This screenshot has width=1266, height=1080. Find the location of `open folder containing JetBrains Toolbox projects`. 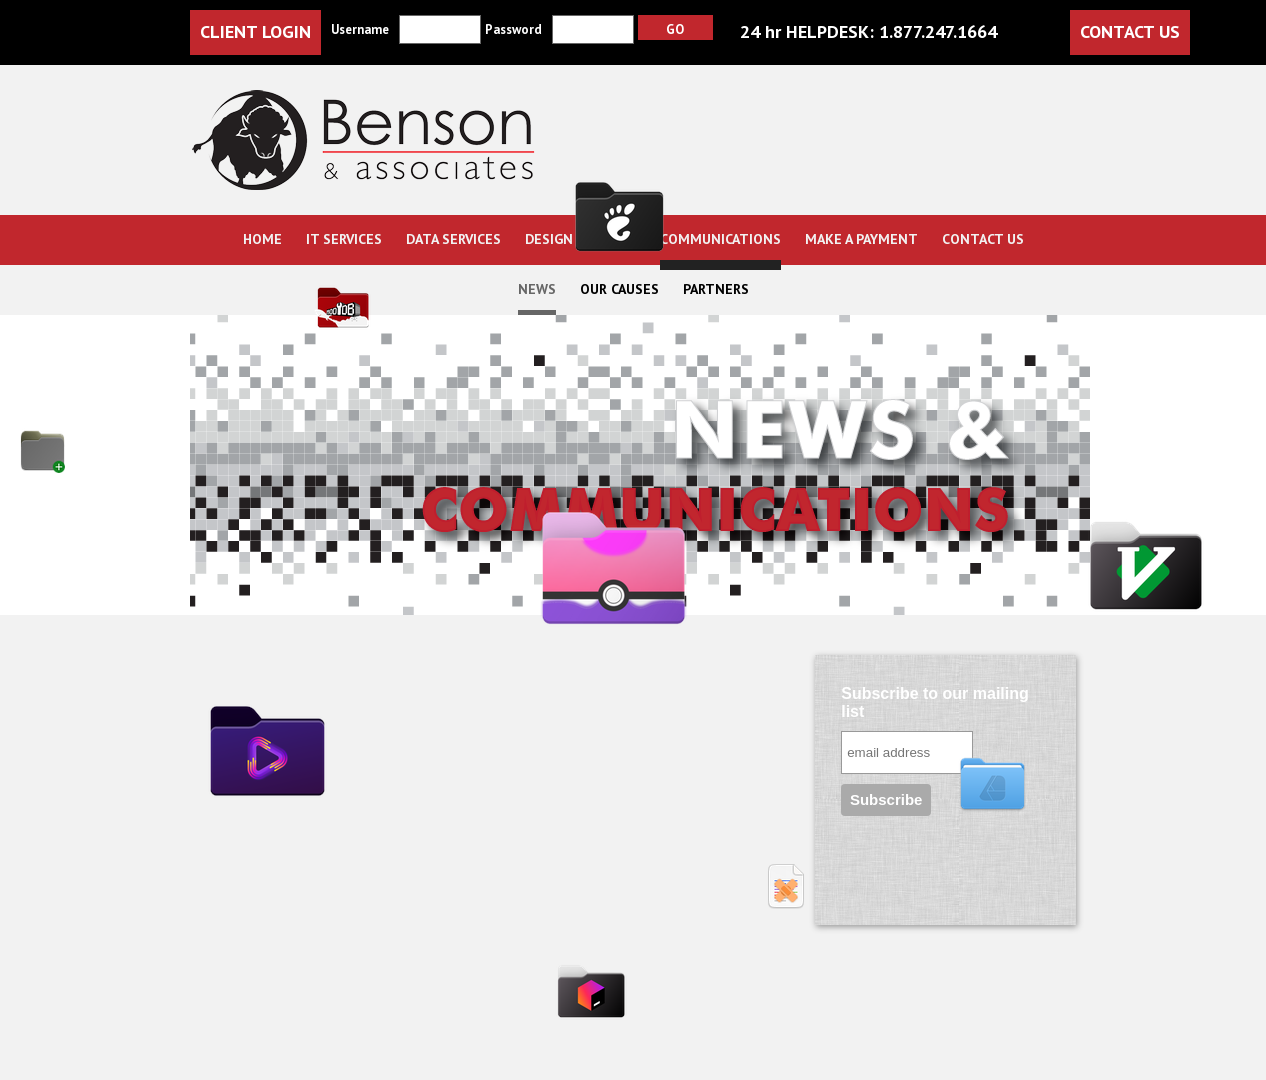

open folder containing JetBrains Toolbox projects is located at coordinates (591, 993).